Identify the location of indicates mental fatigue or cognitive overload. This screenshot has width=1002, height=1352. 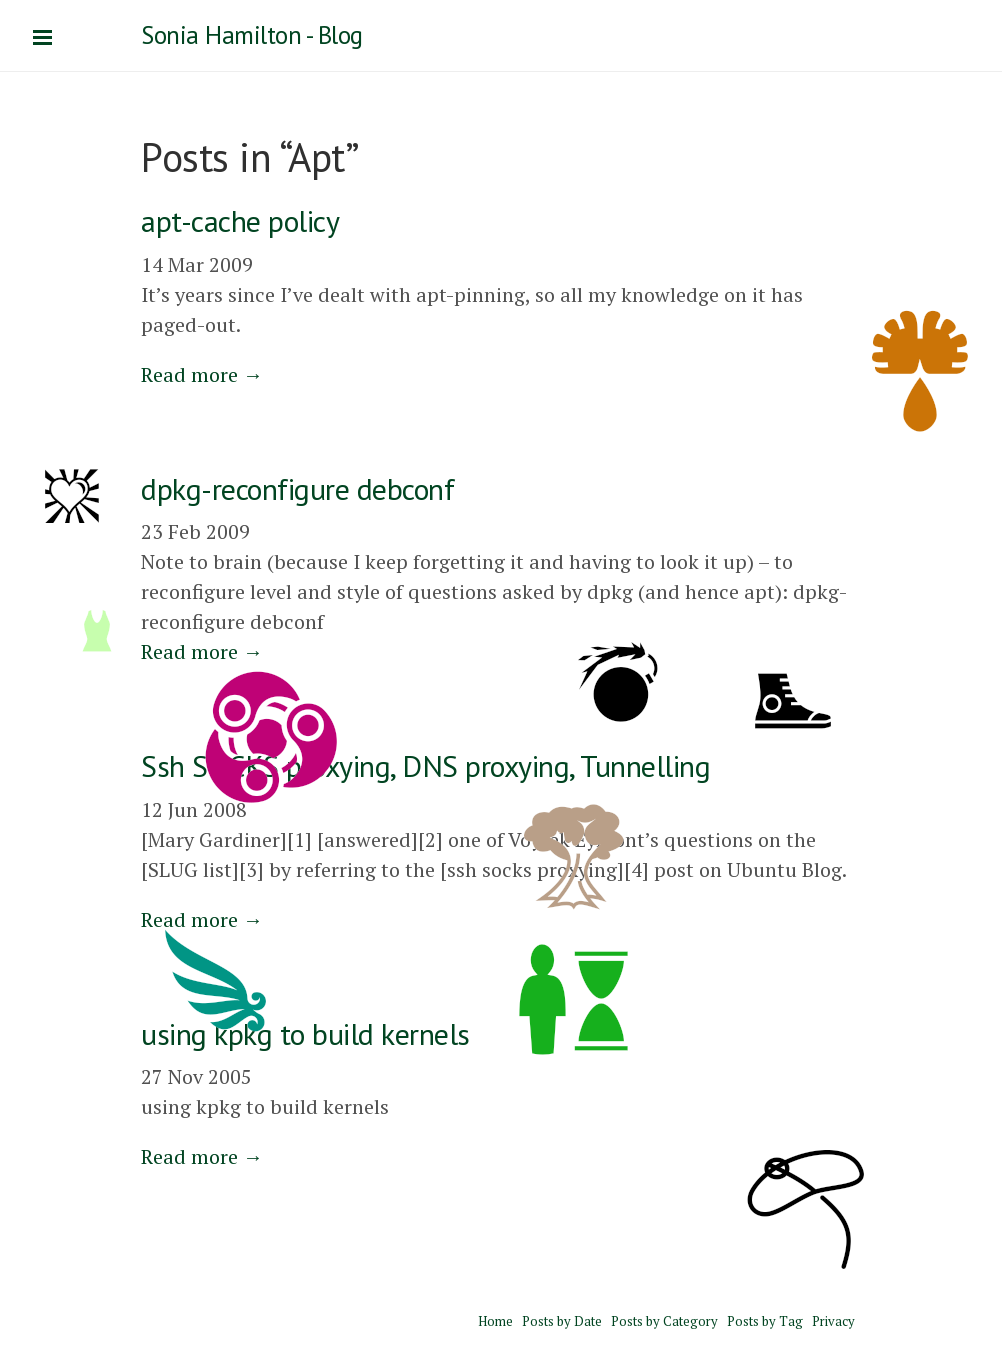
(920, 373).